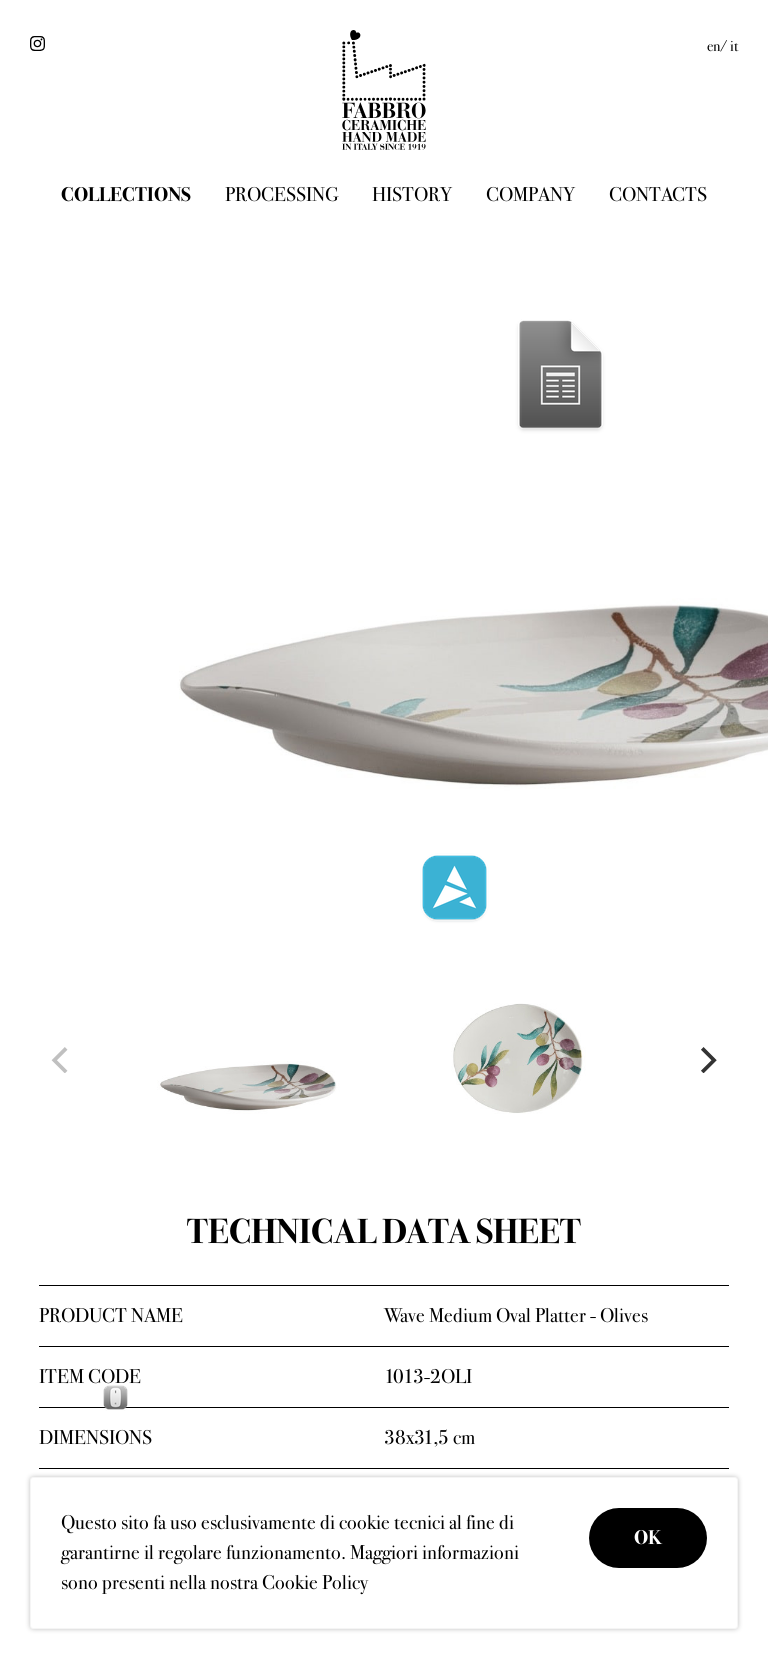 The width and height of the screenshot is (768, 1659). Describe the element at coordinates (115, 1397) in the screenshot. I see `open mouse settings and preferences` at that location.